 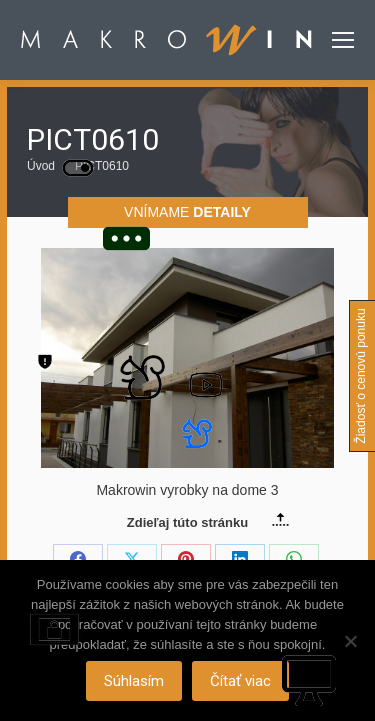 What do you see at coordinates (78, 168) in the screenshot?
I see `toggle switch in the on/enabled state` at bounding box center [78, 168].